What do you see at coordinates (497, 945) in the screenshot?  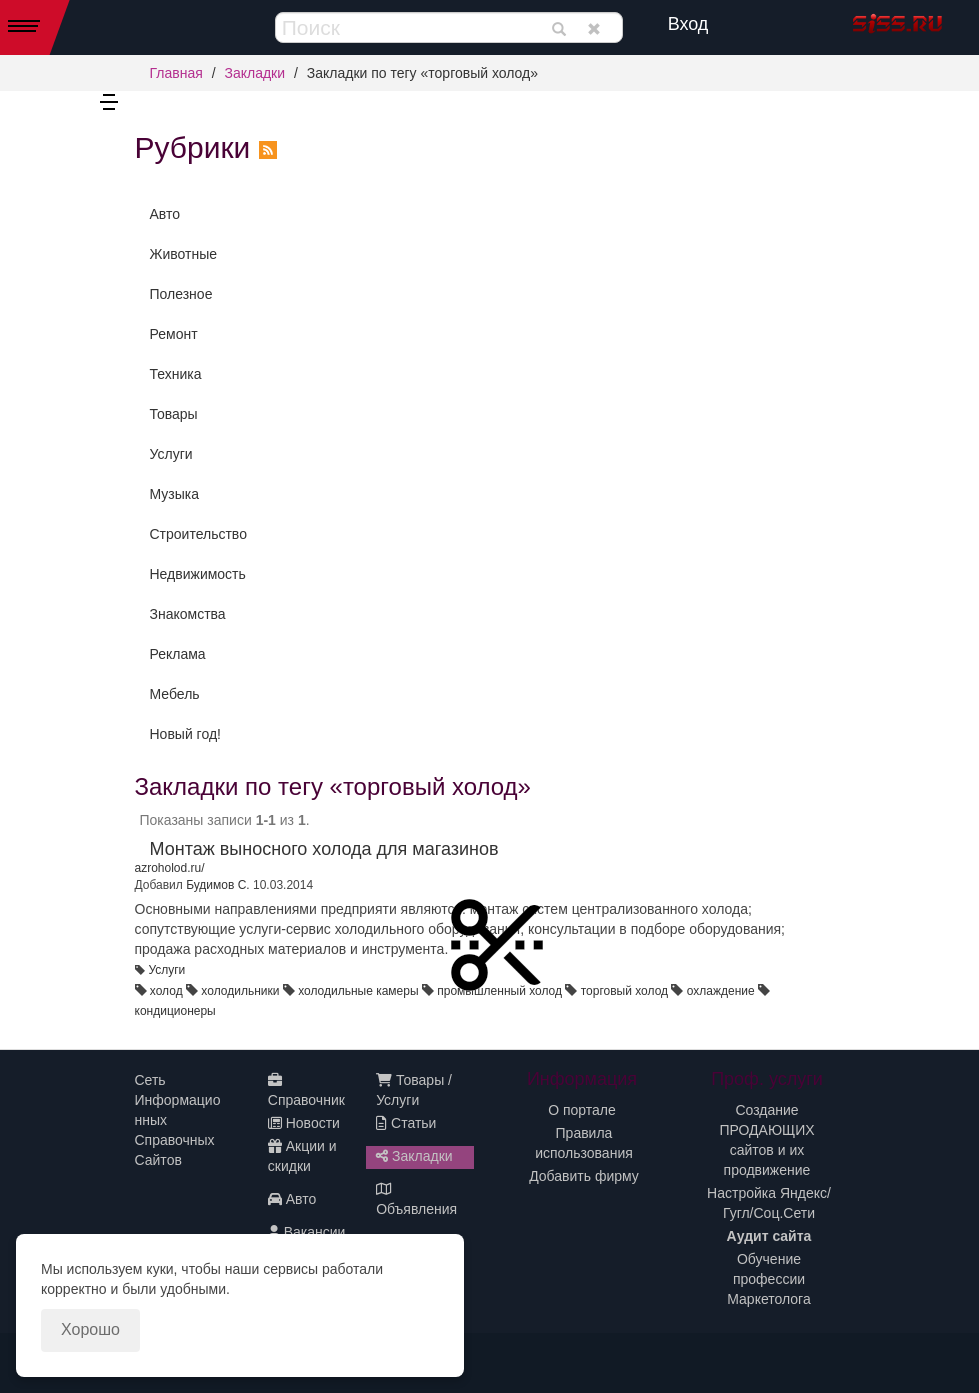 I see `cut selected content to clipboard` at bounding box center [497, 945].